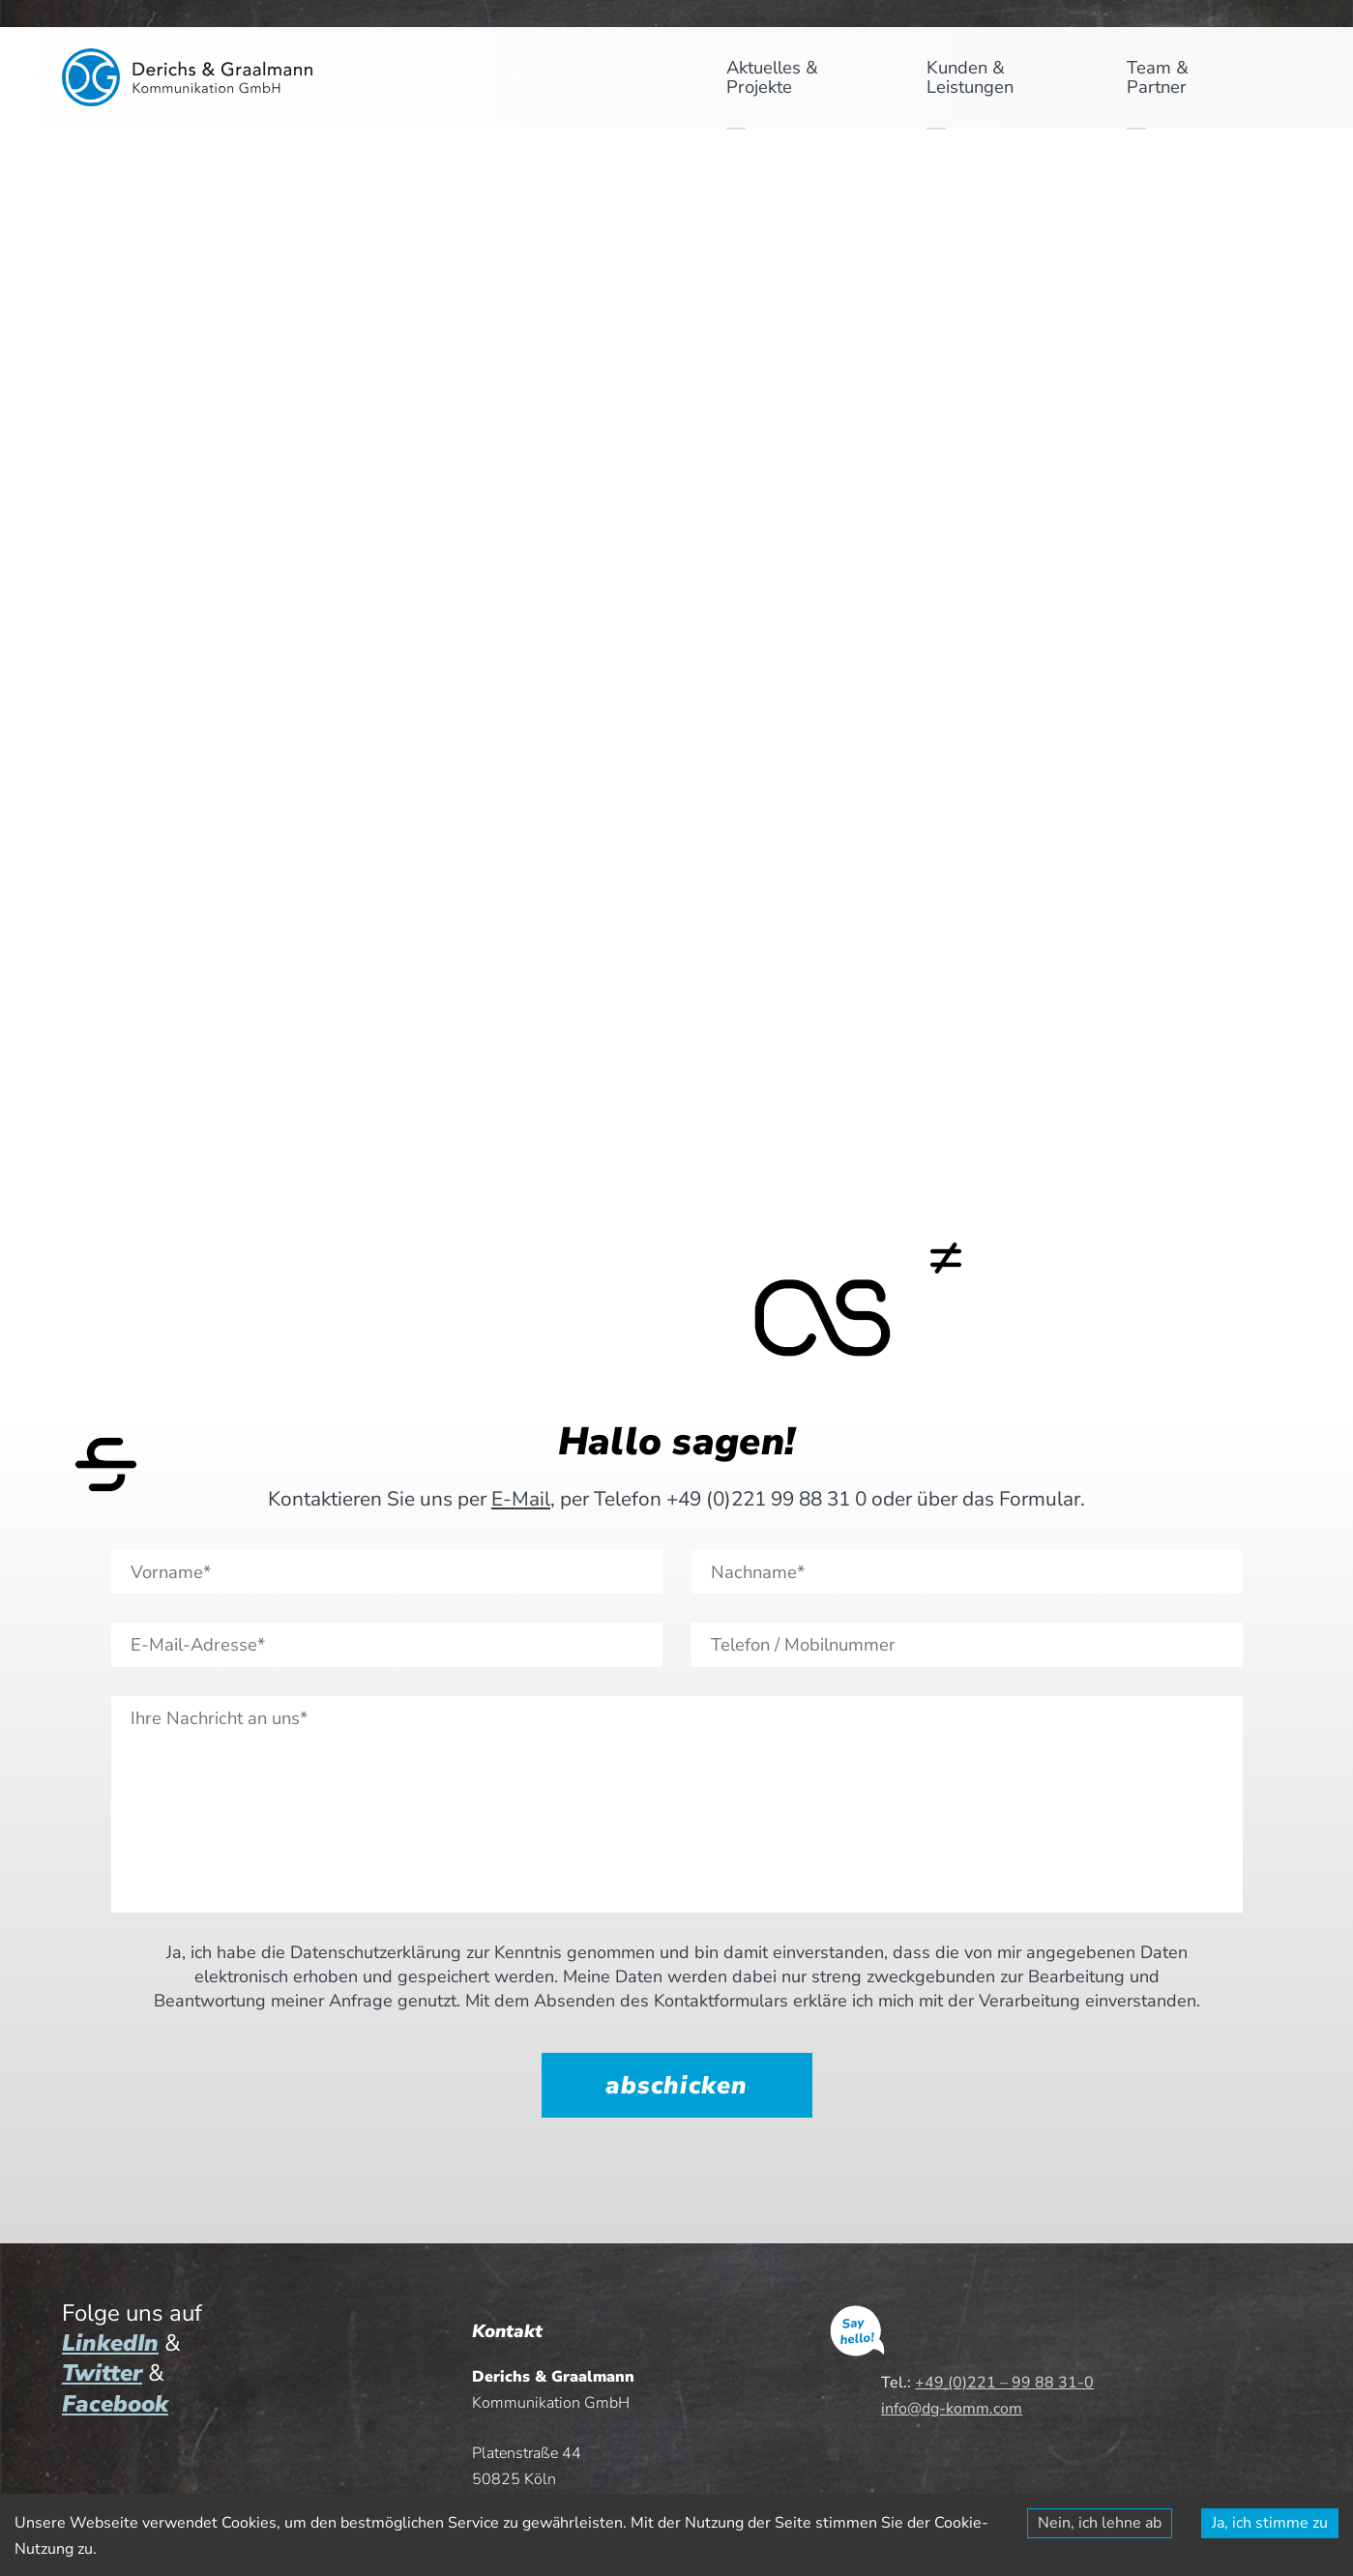 This screenshot has width=1353, height=2576. What do you see at coordinates (105, 1464) in the screenshot?
I see `apply strikethrough formatting to selected text` at bounding box center [105, 1464].